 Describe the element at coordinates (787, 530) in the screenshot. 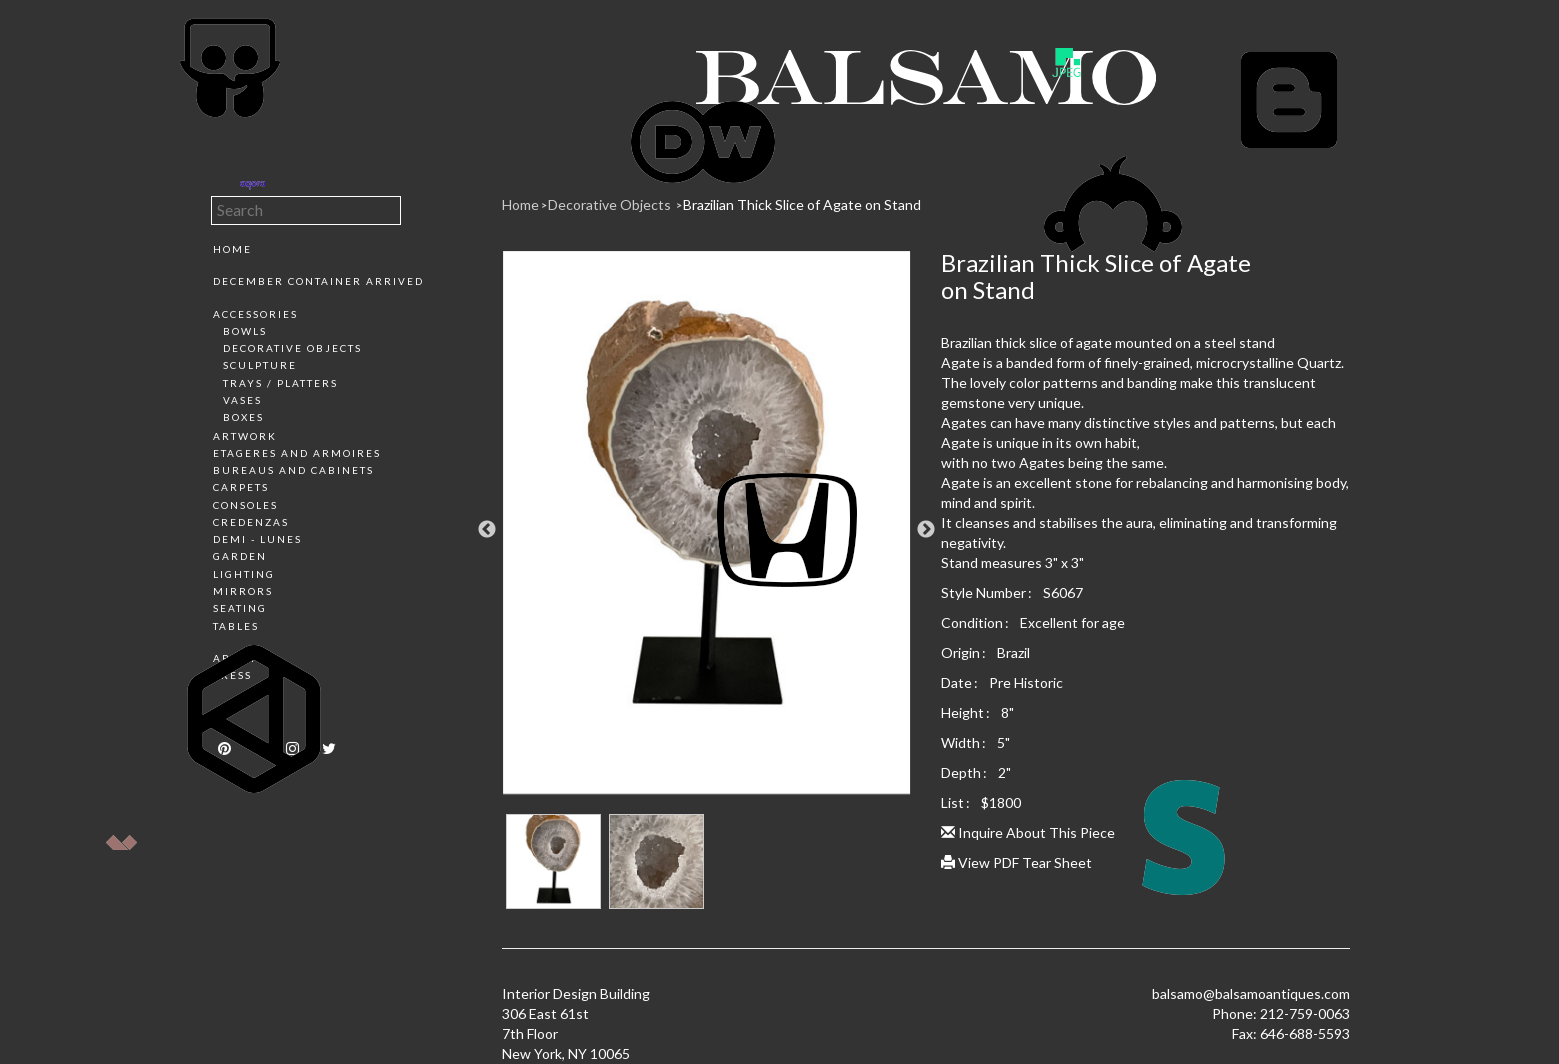

I see `Honda brand or dealership app` at that location.